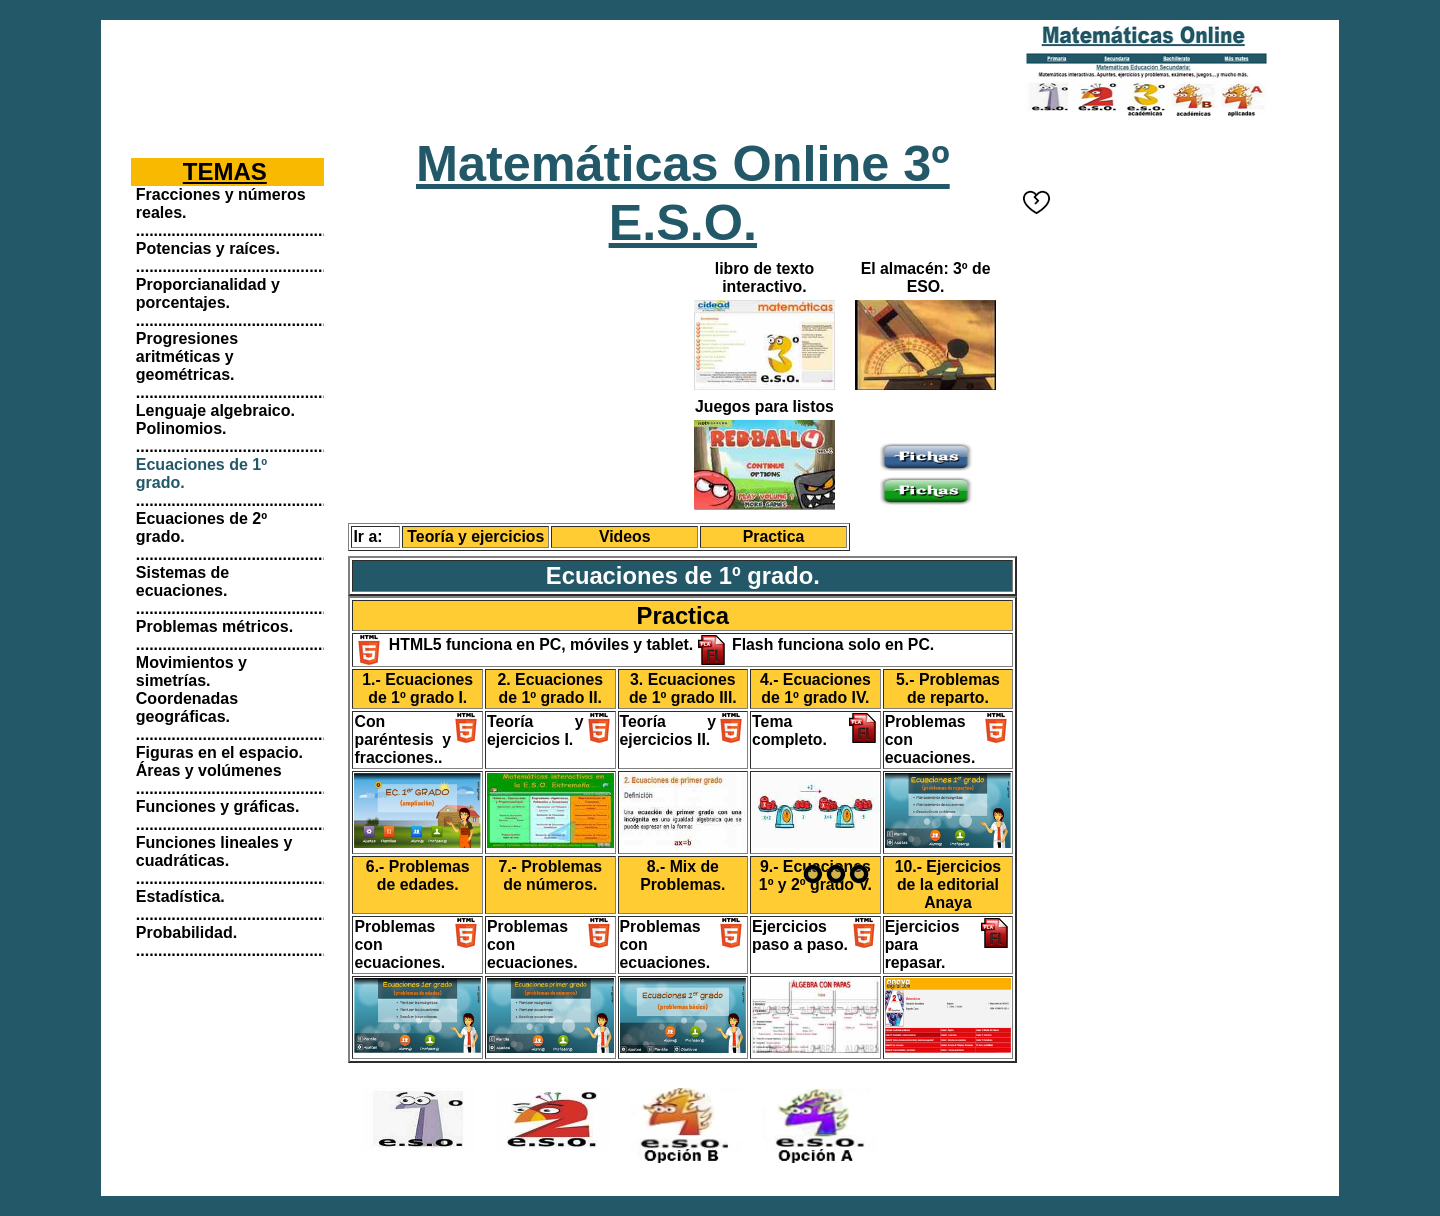 The height and width of the screenshot is (1216, 1440). Describe the element at coordinates (1036, 201) in the screenshot. I see `remove from favorites` at that location.